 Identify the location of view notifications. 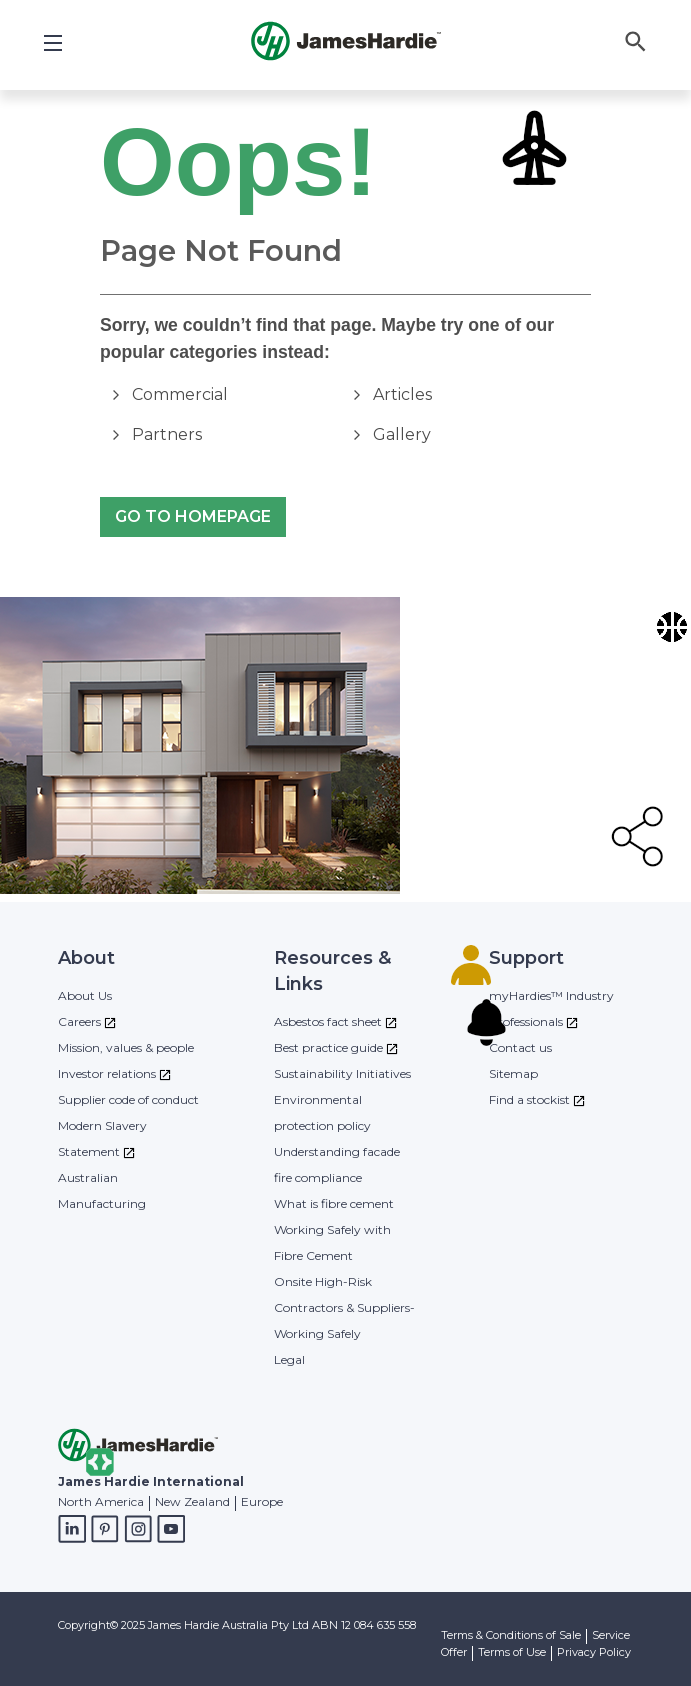
(486, 1022).